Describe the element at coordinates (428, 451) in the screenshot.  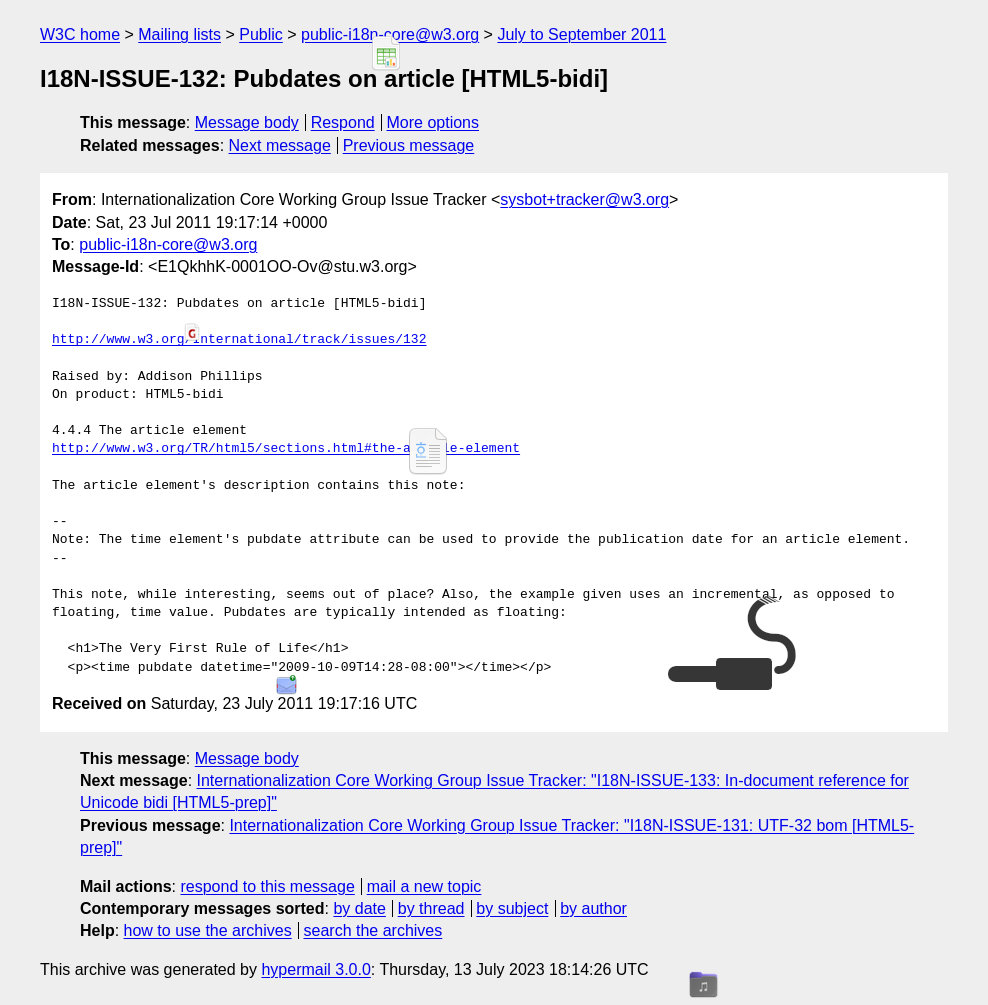
I see `open a Hangul Word Processor (.hwp) document` at that location.